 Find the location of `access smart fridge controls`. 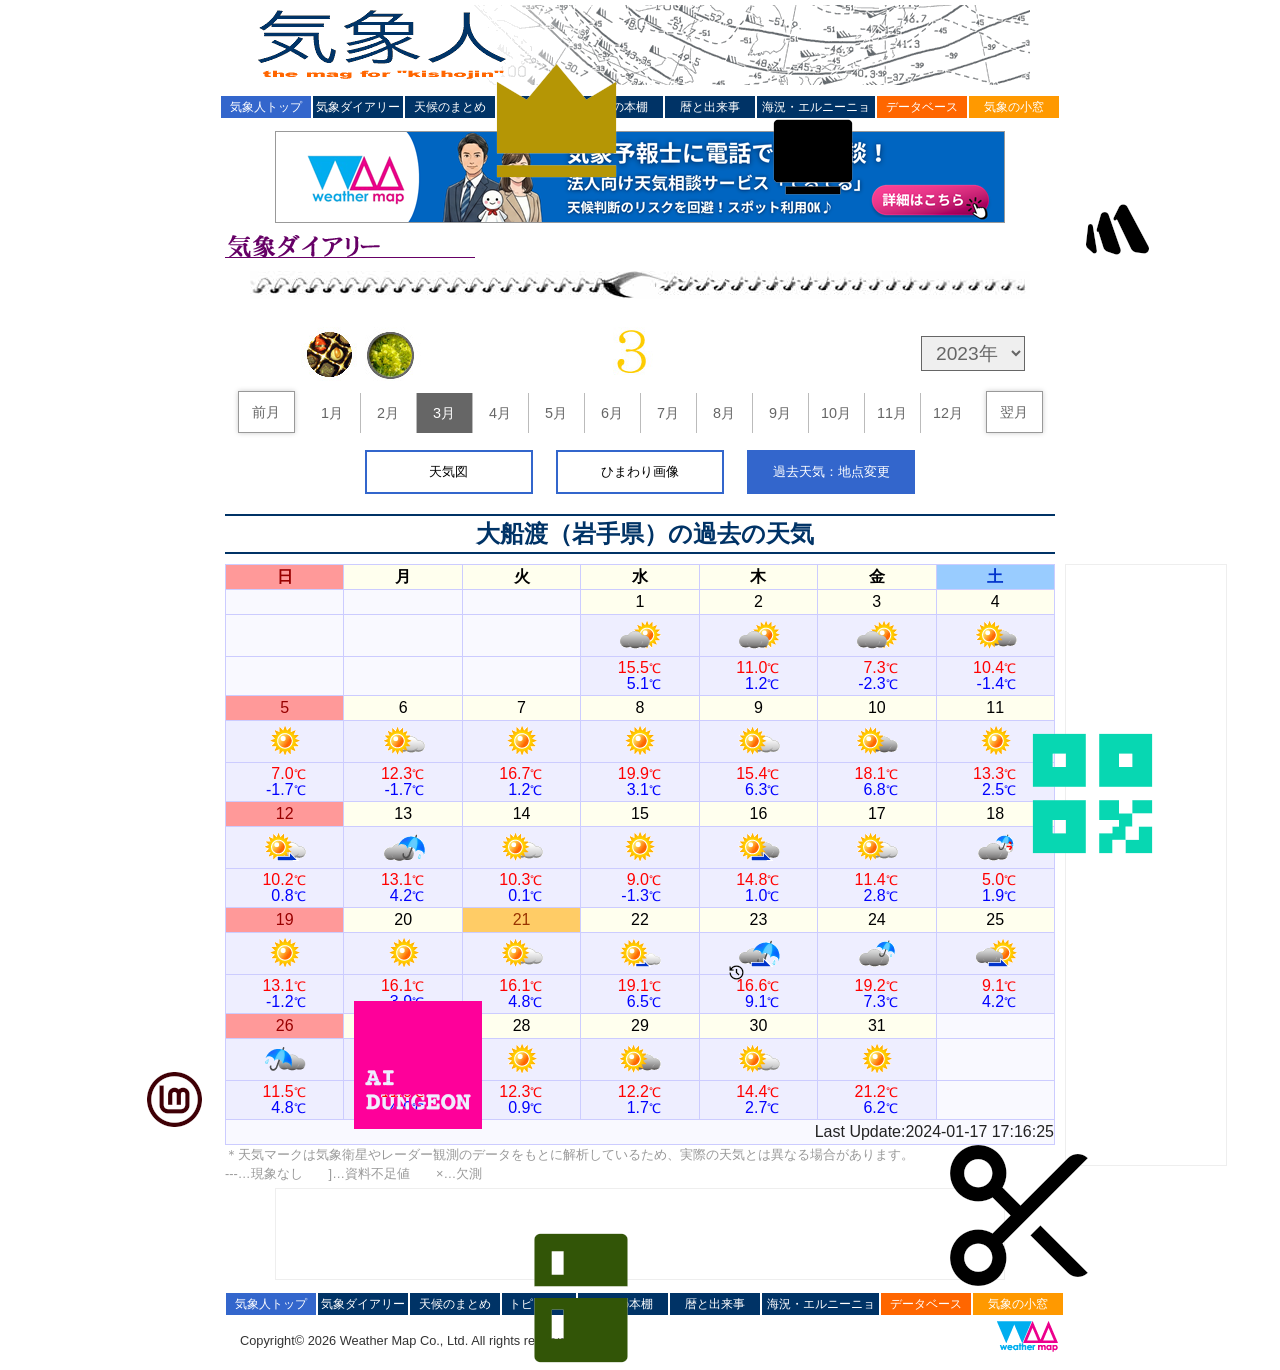

access smart fridge controls is located at coordinates (581, 1298).